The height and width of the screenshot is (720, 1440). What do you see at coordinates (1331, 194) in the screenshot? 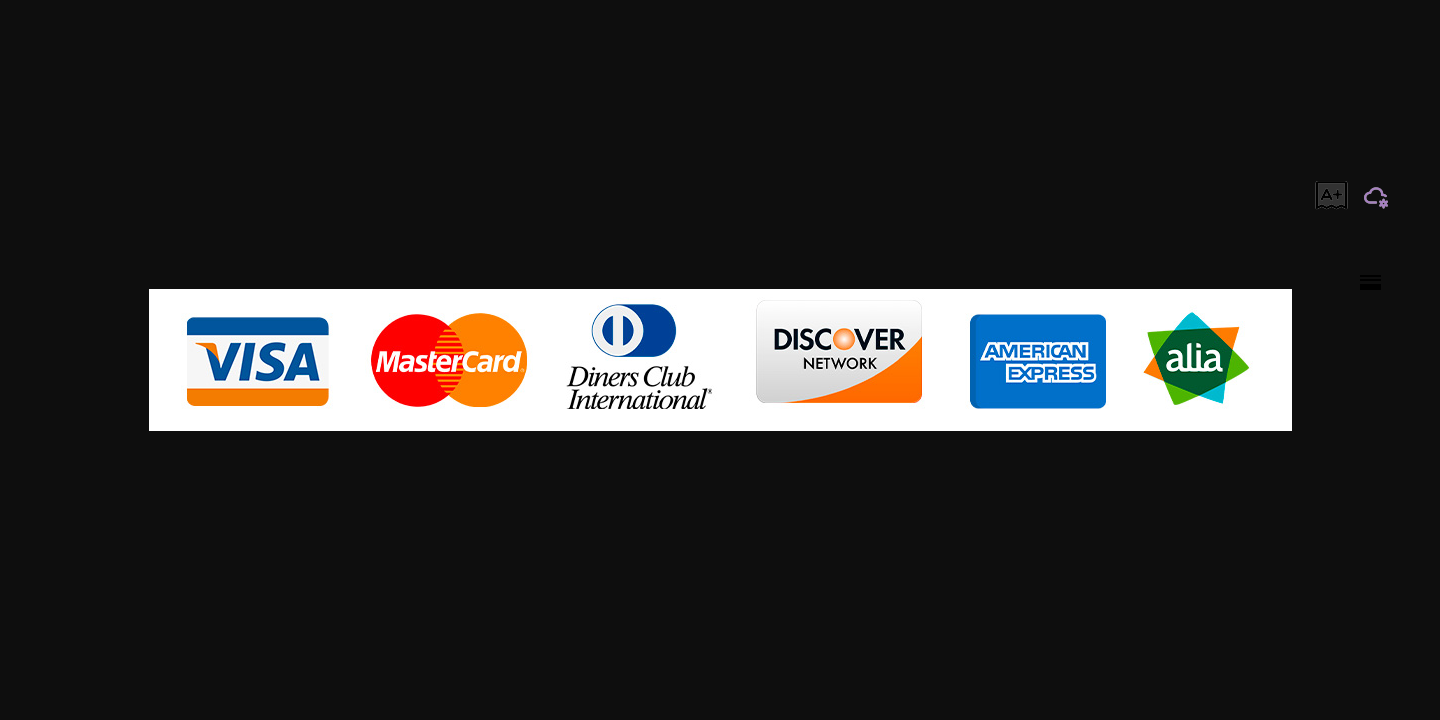
I see `view exam results or grades` at bounding box center [1331, 194].